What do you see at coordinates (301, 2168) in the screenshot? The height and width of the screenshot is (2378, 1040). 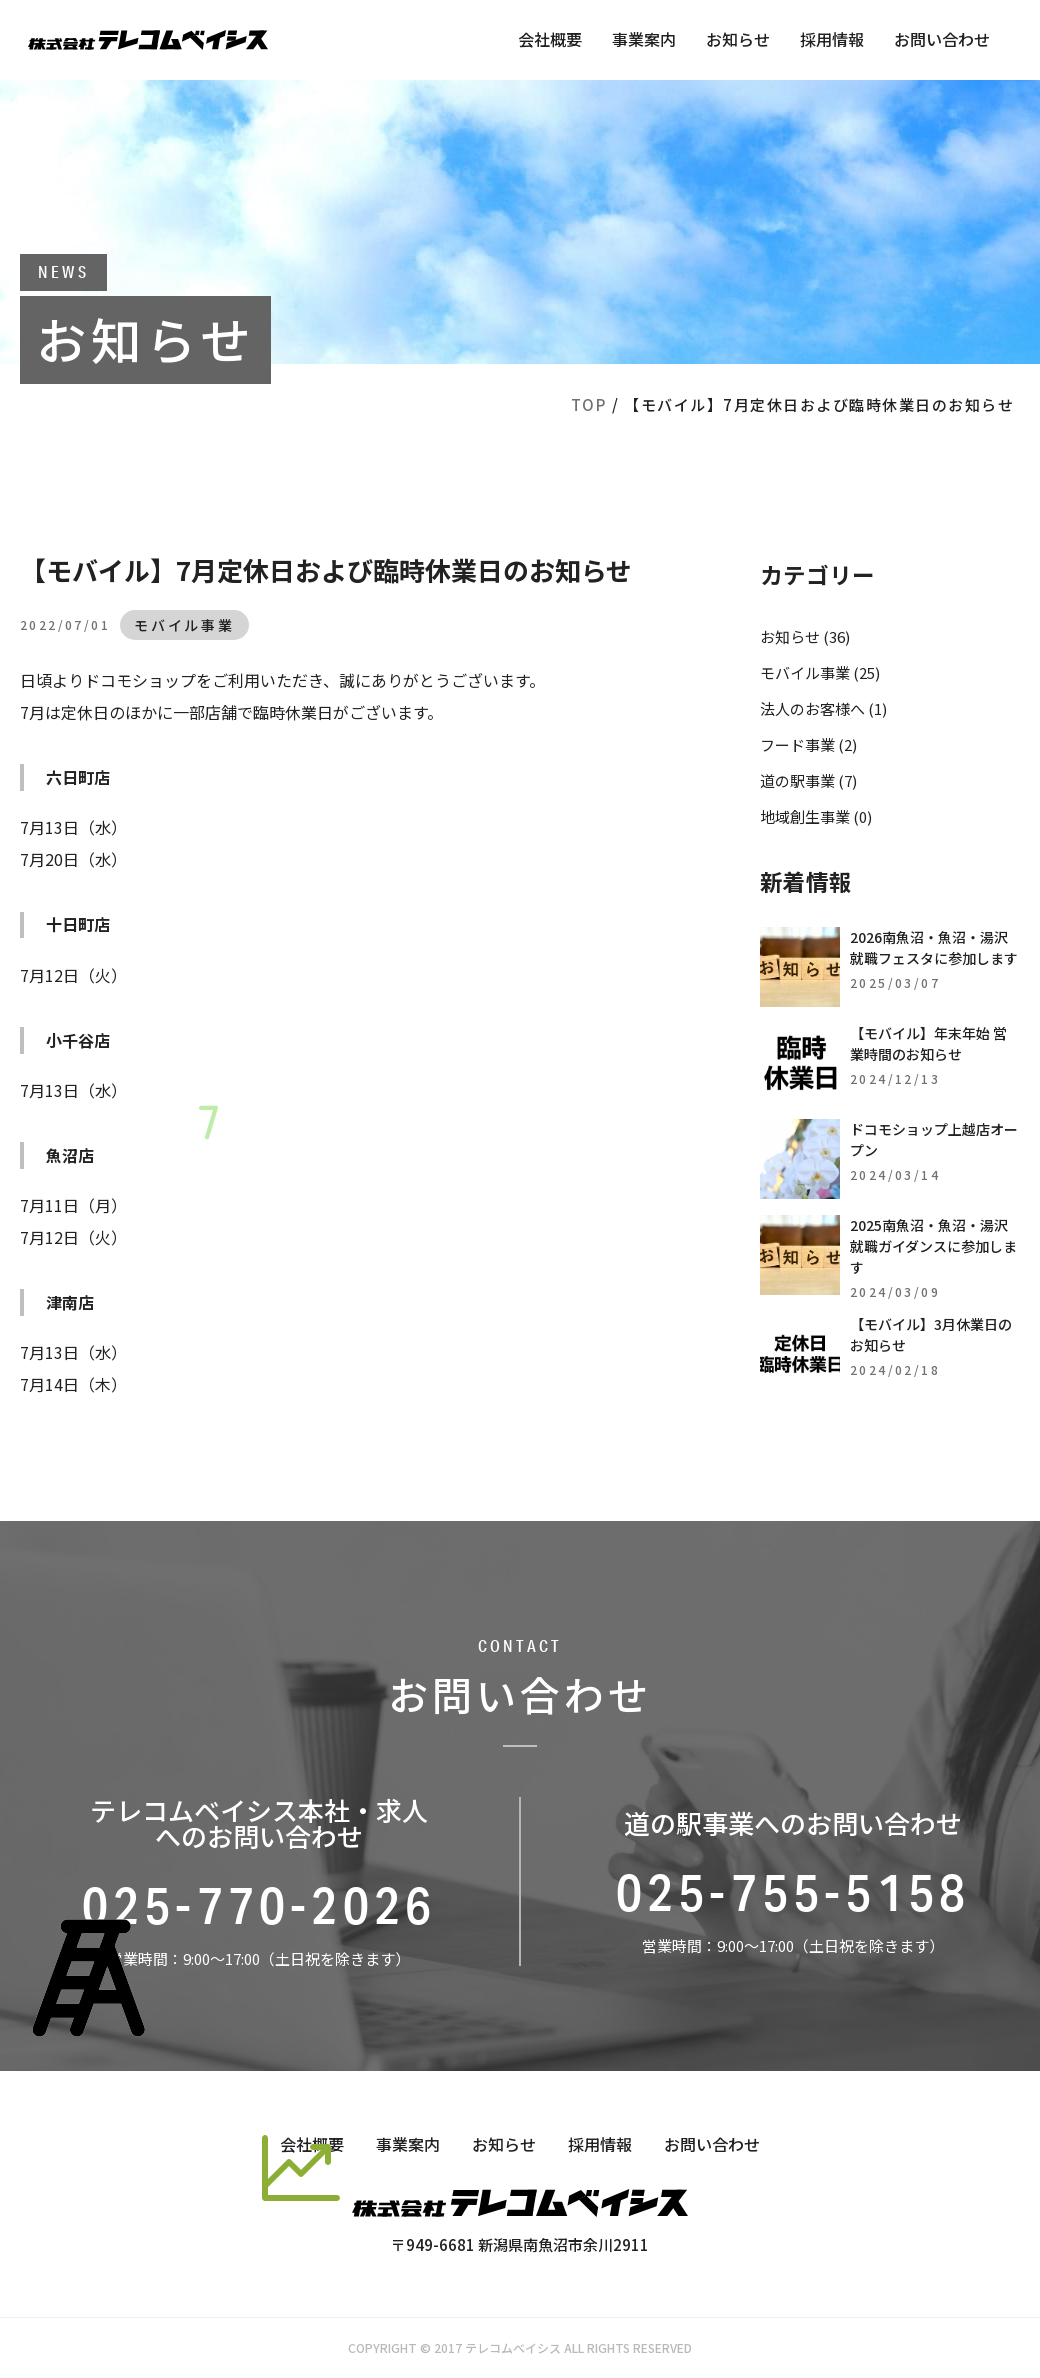 I see `view analytics or performance trends` at bounding box center [301, 2168].